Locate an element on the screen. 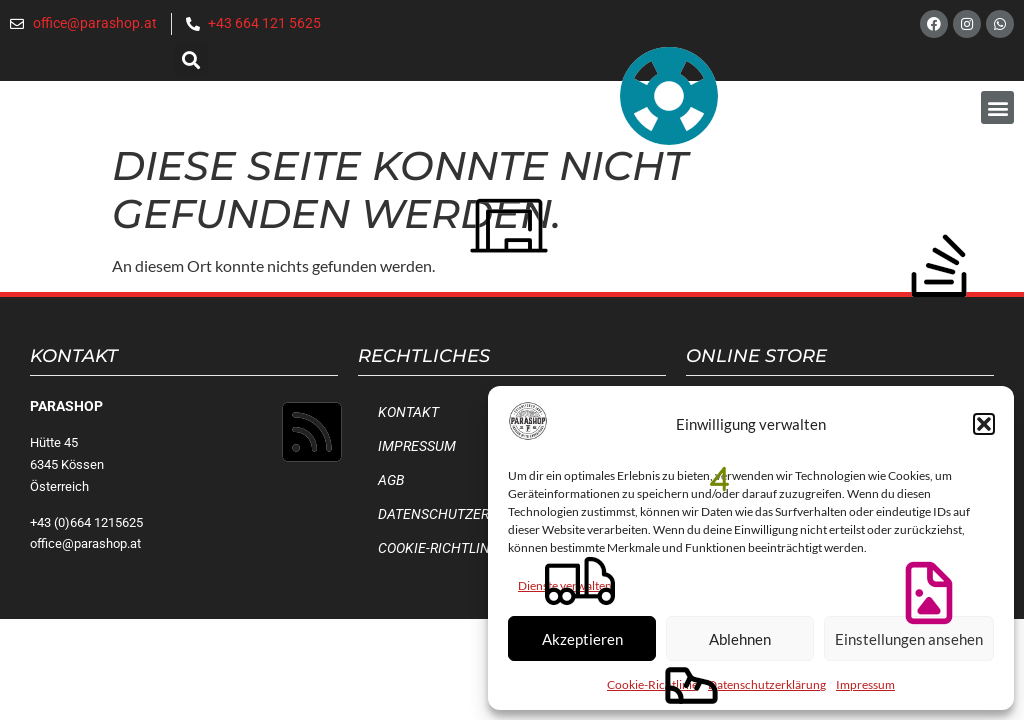 The image size is (1024, 720). track shipment or delivery status is located at coordinates (580, 581).